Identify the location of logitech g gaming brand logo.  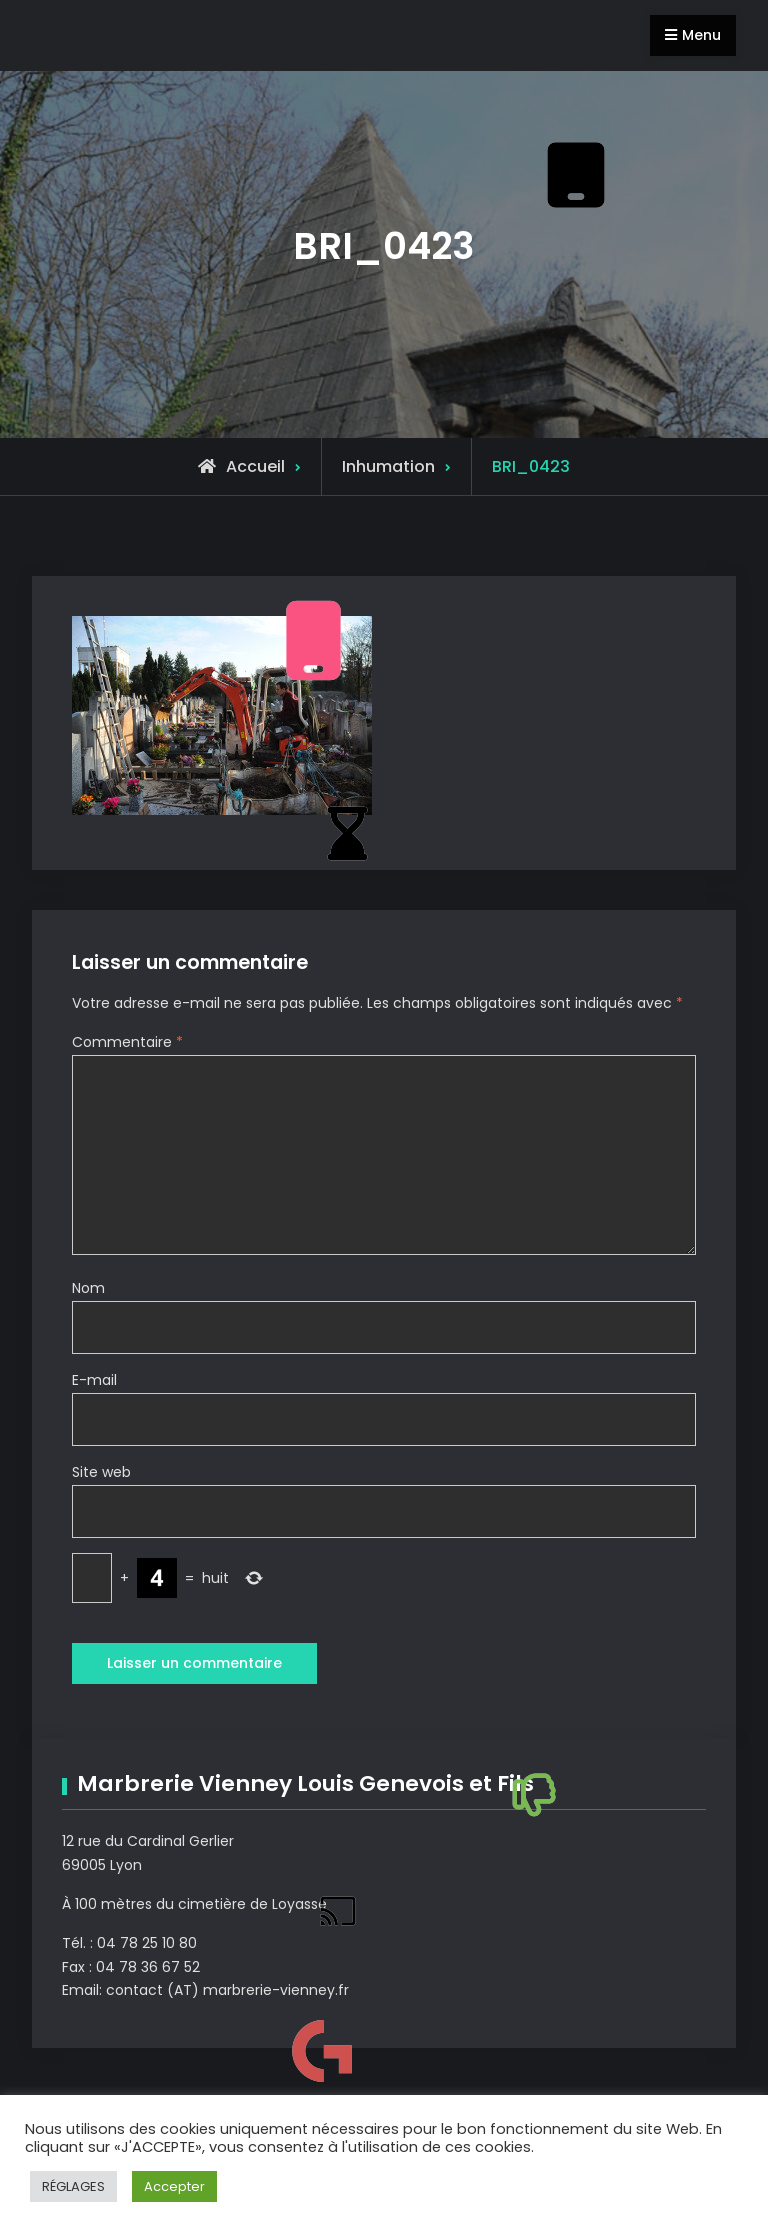
(322, 2051).